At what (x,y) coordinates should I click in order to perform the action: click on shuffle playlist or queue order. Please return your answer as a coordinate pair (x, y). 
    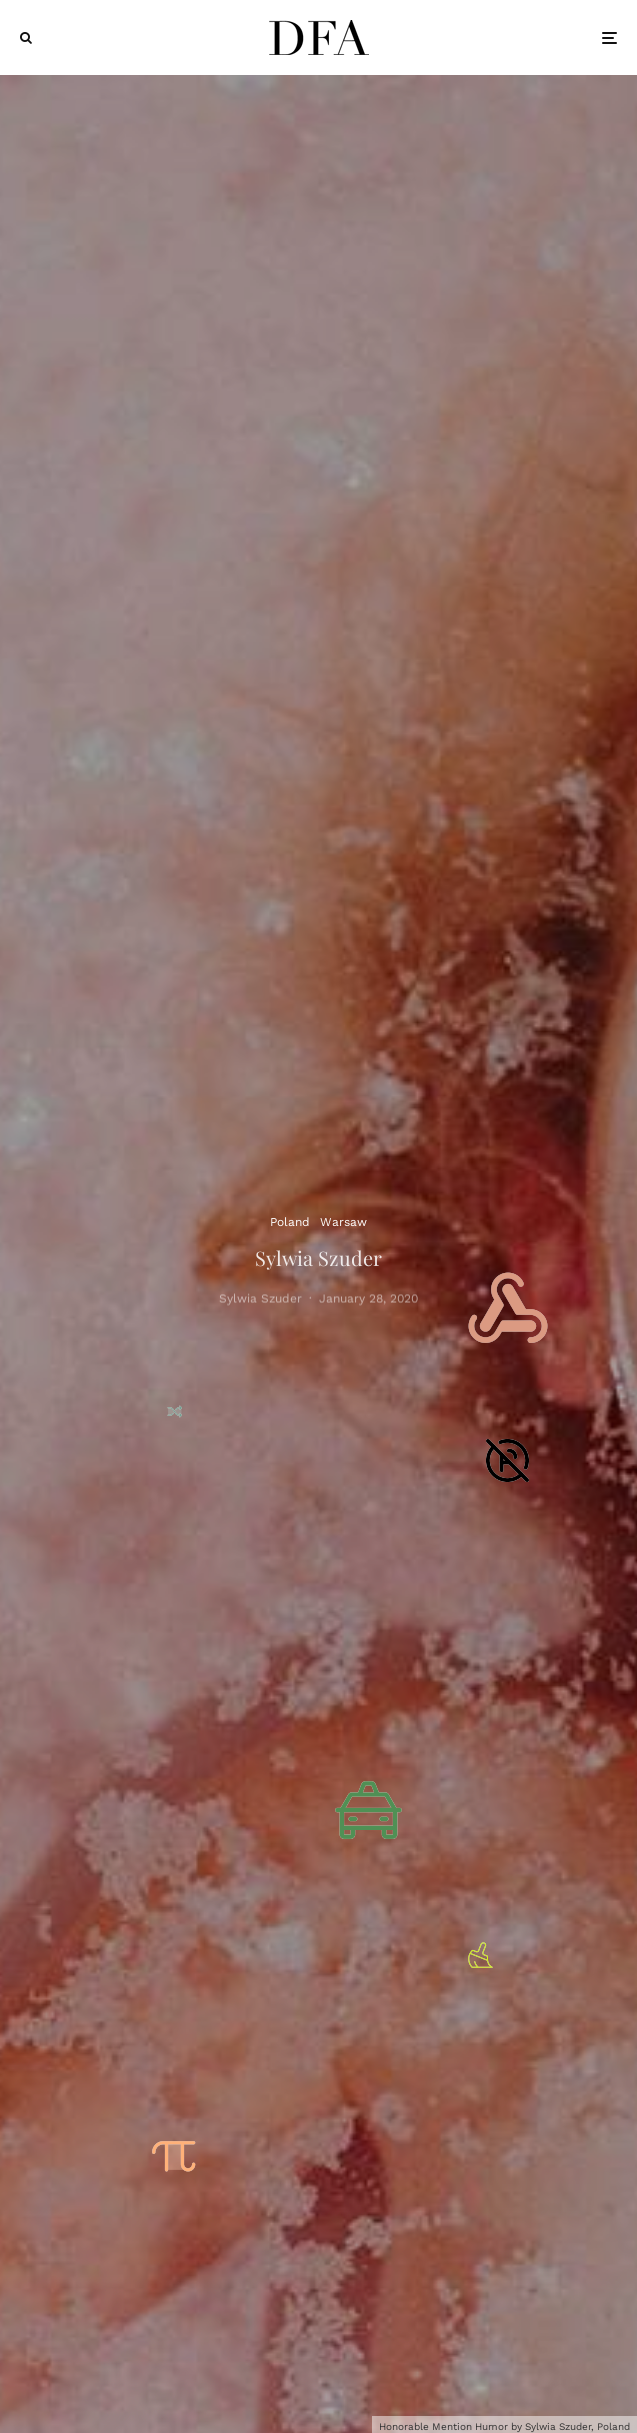
    Looking at the image, I should click on (174, 1411).